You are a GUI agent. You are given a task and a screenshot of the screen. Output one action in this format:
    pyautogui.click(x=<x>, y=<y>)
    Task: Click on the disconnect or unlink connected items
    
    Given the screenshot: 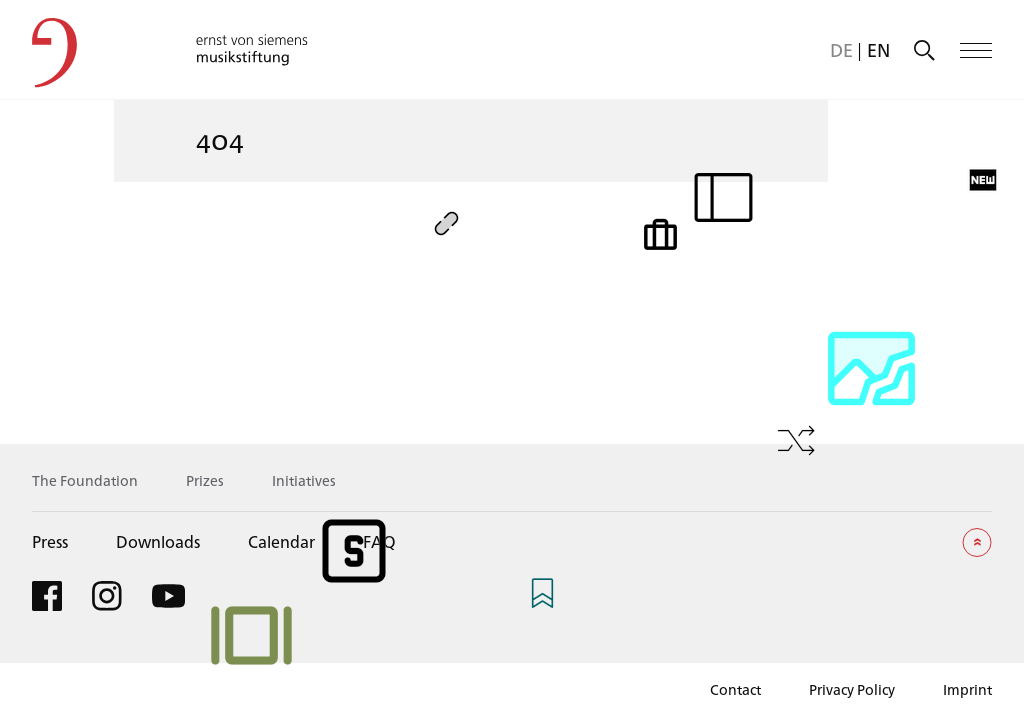 What is the action you would take?
    pyautogui.click(x=446, y=223)
    